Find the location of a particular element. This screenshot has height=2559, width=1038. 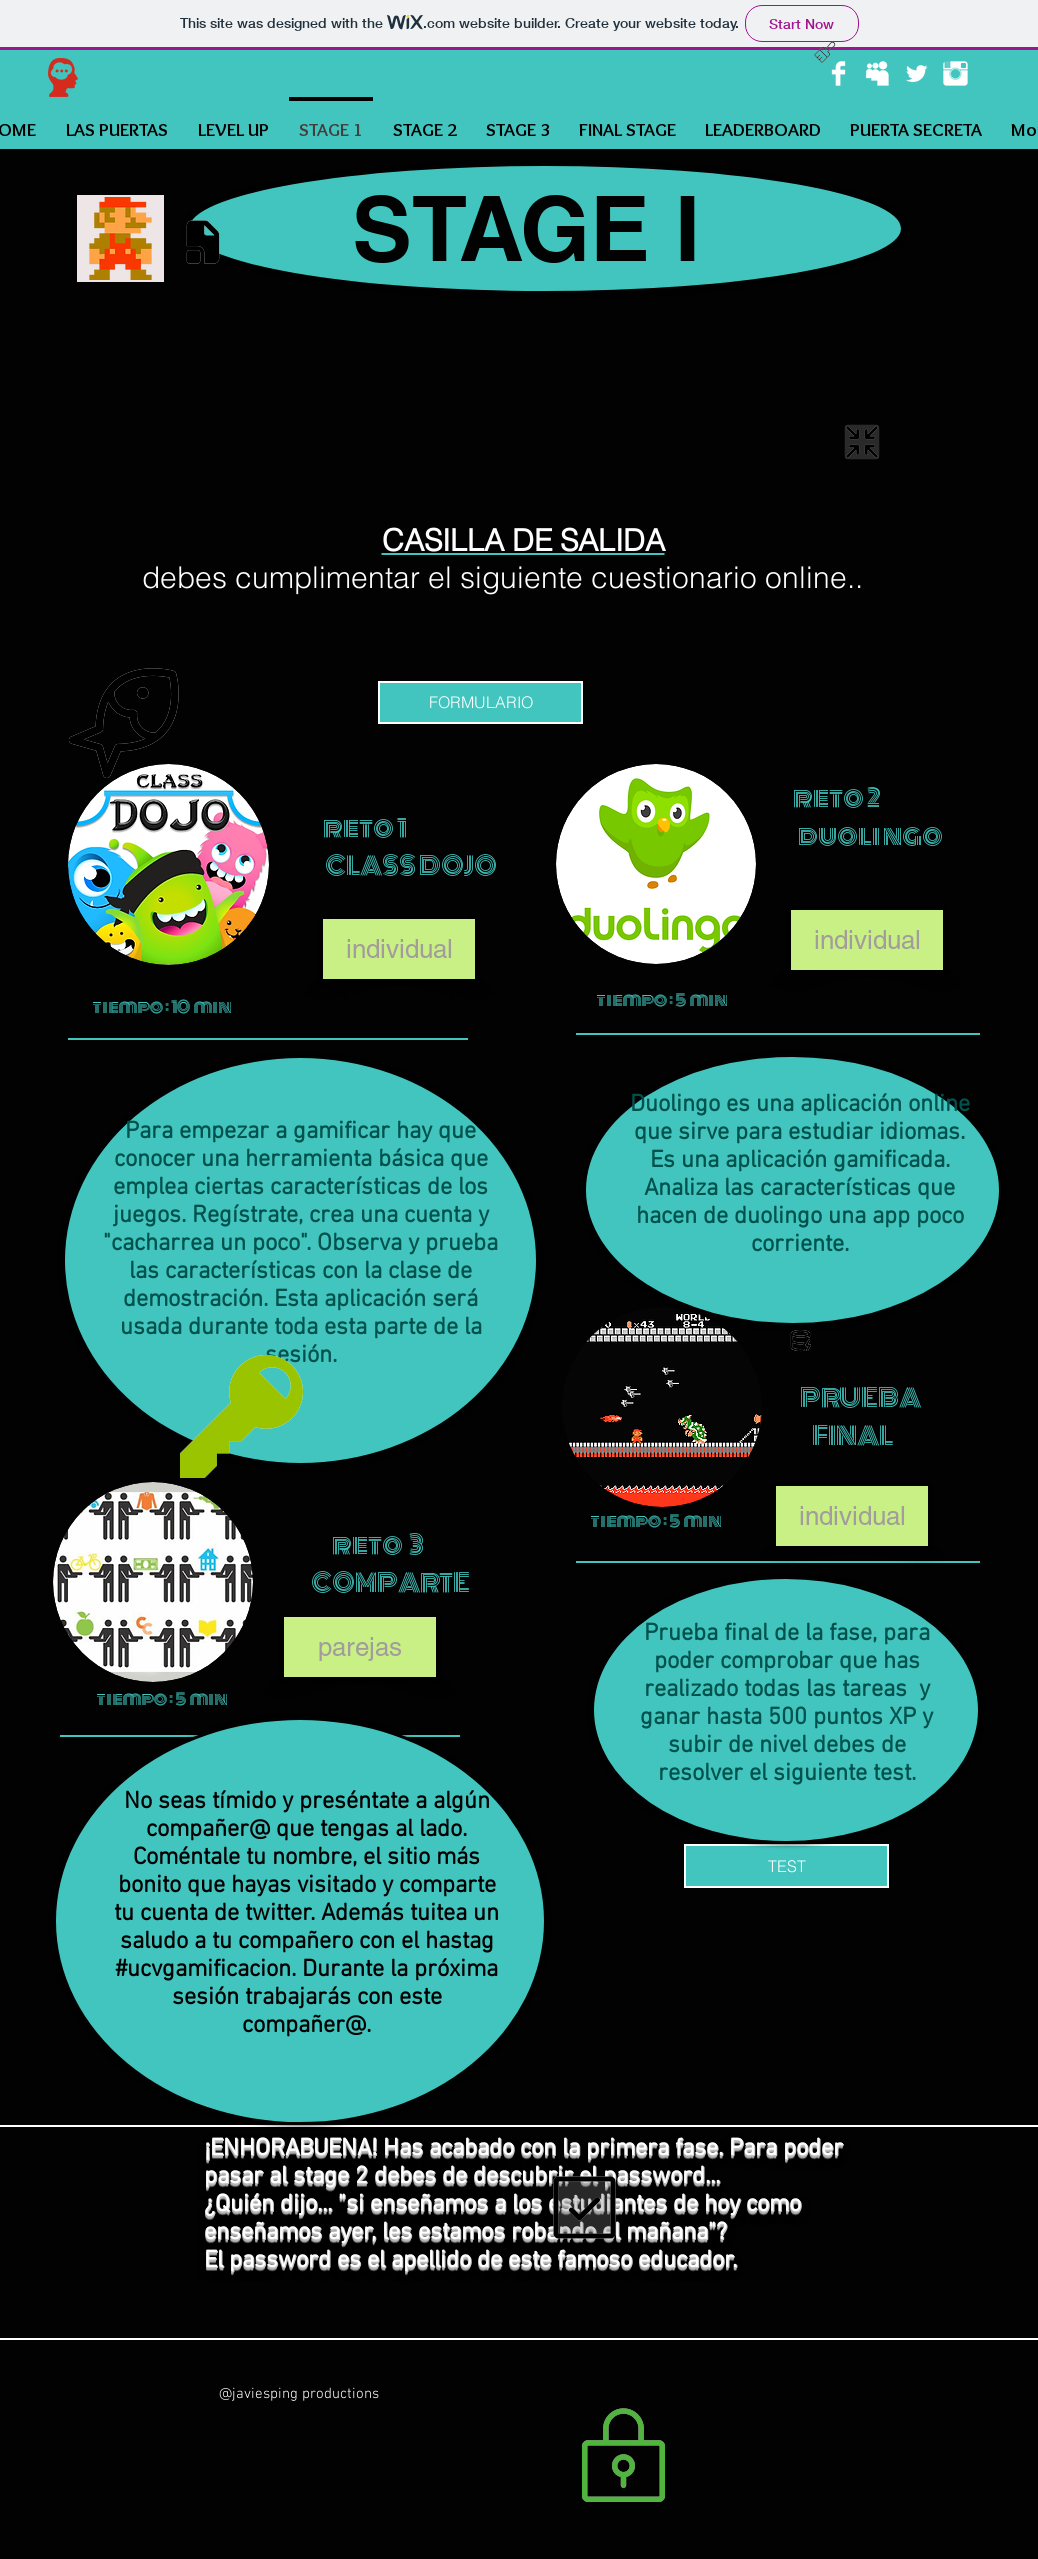

access security or login settings is located at coordinates (241, 1416).